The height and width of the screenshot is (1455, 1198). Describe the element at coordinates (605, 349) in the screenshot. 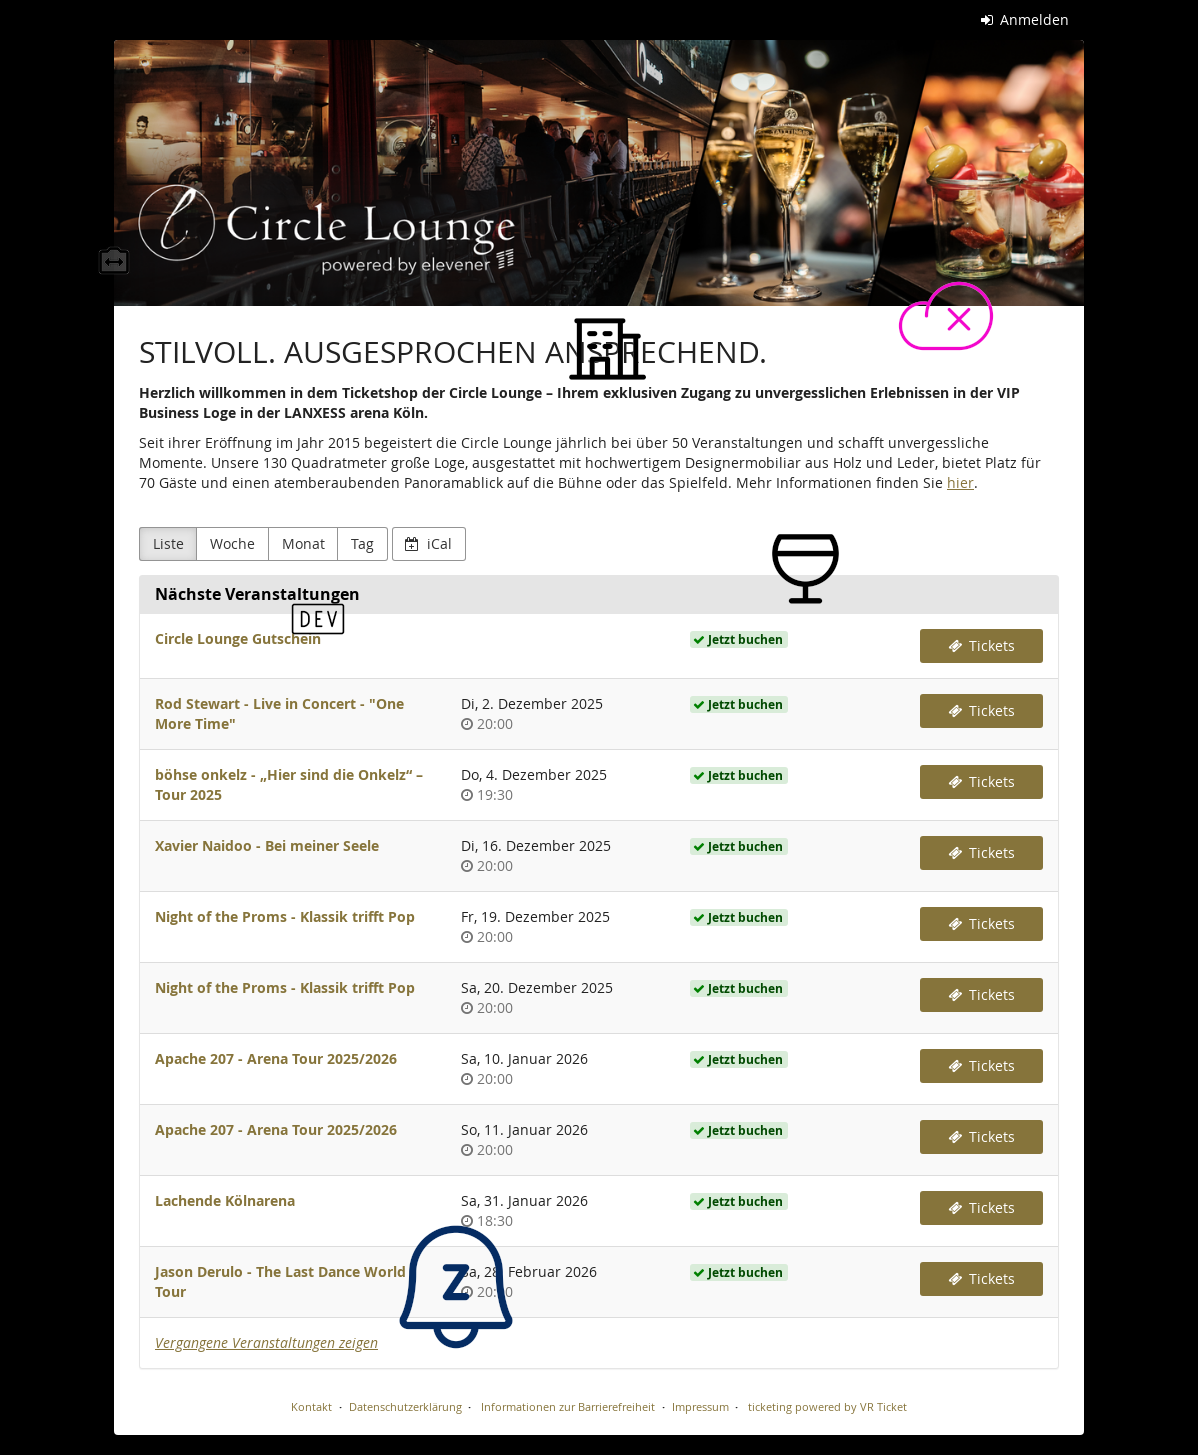

I see `view office or workplace location` at that location.